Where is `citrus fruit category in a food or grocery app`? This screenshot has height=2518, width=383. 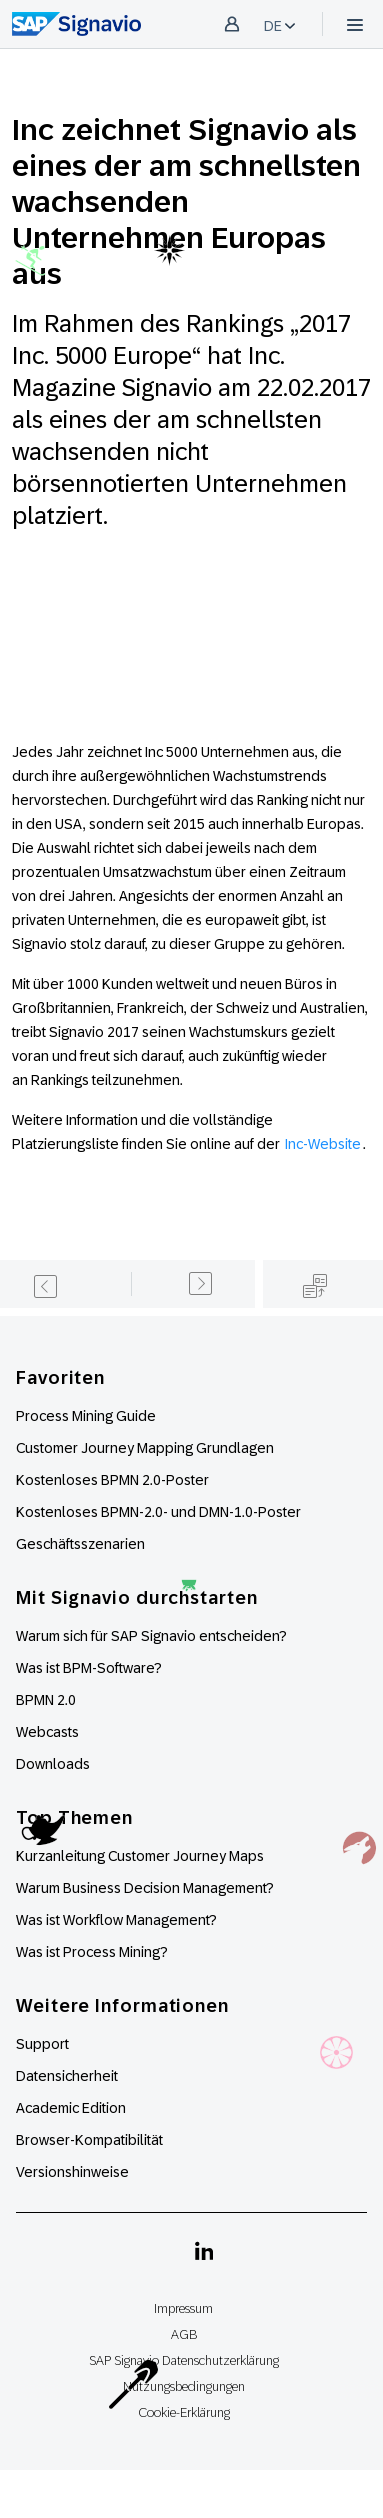
citrus fruit category in a food or grocery app is located at coordinates (336, 2052).